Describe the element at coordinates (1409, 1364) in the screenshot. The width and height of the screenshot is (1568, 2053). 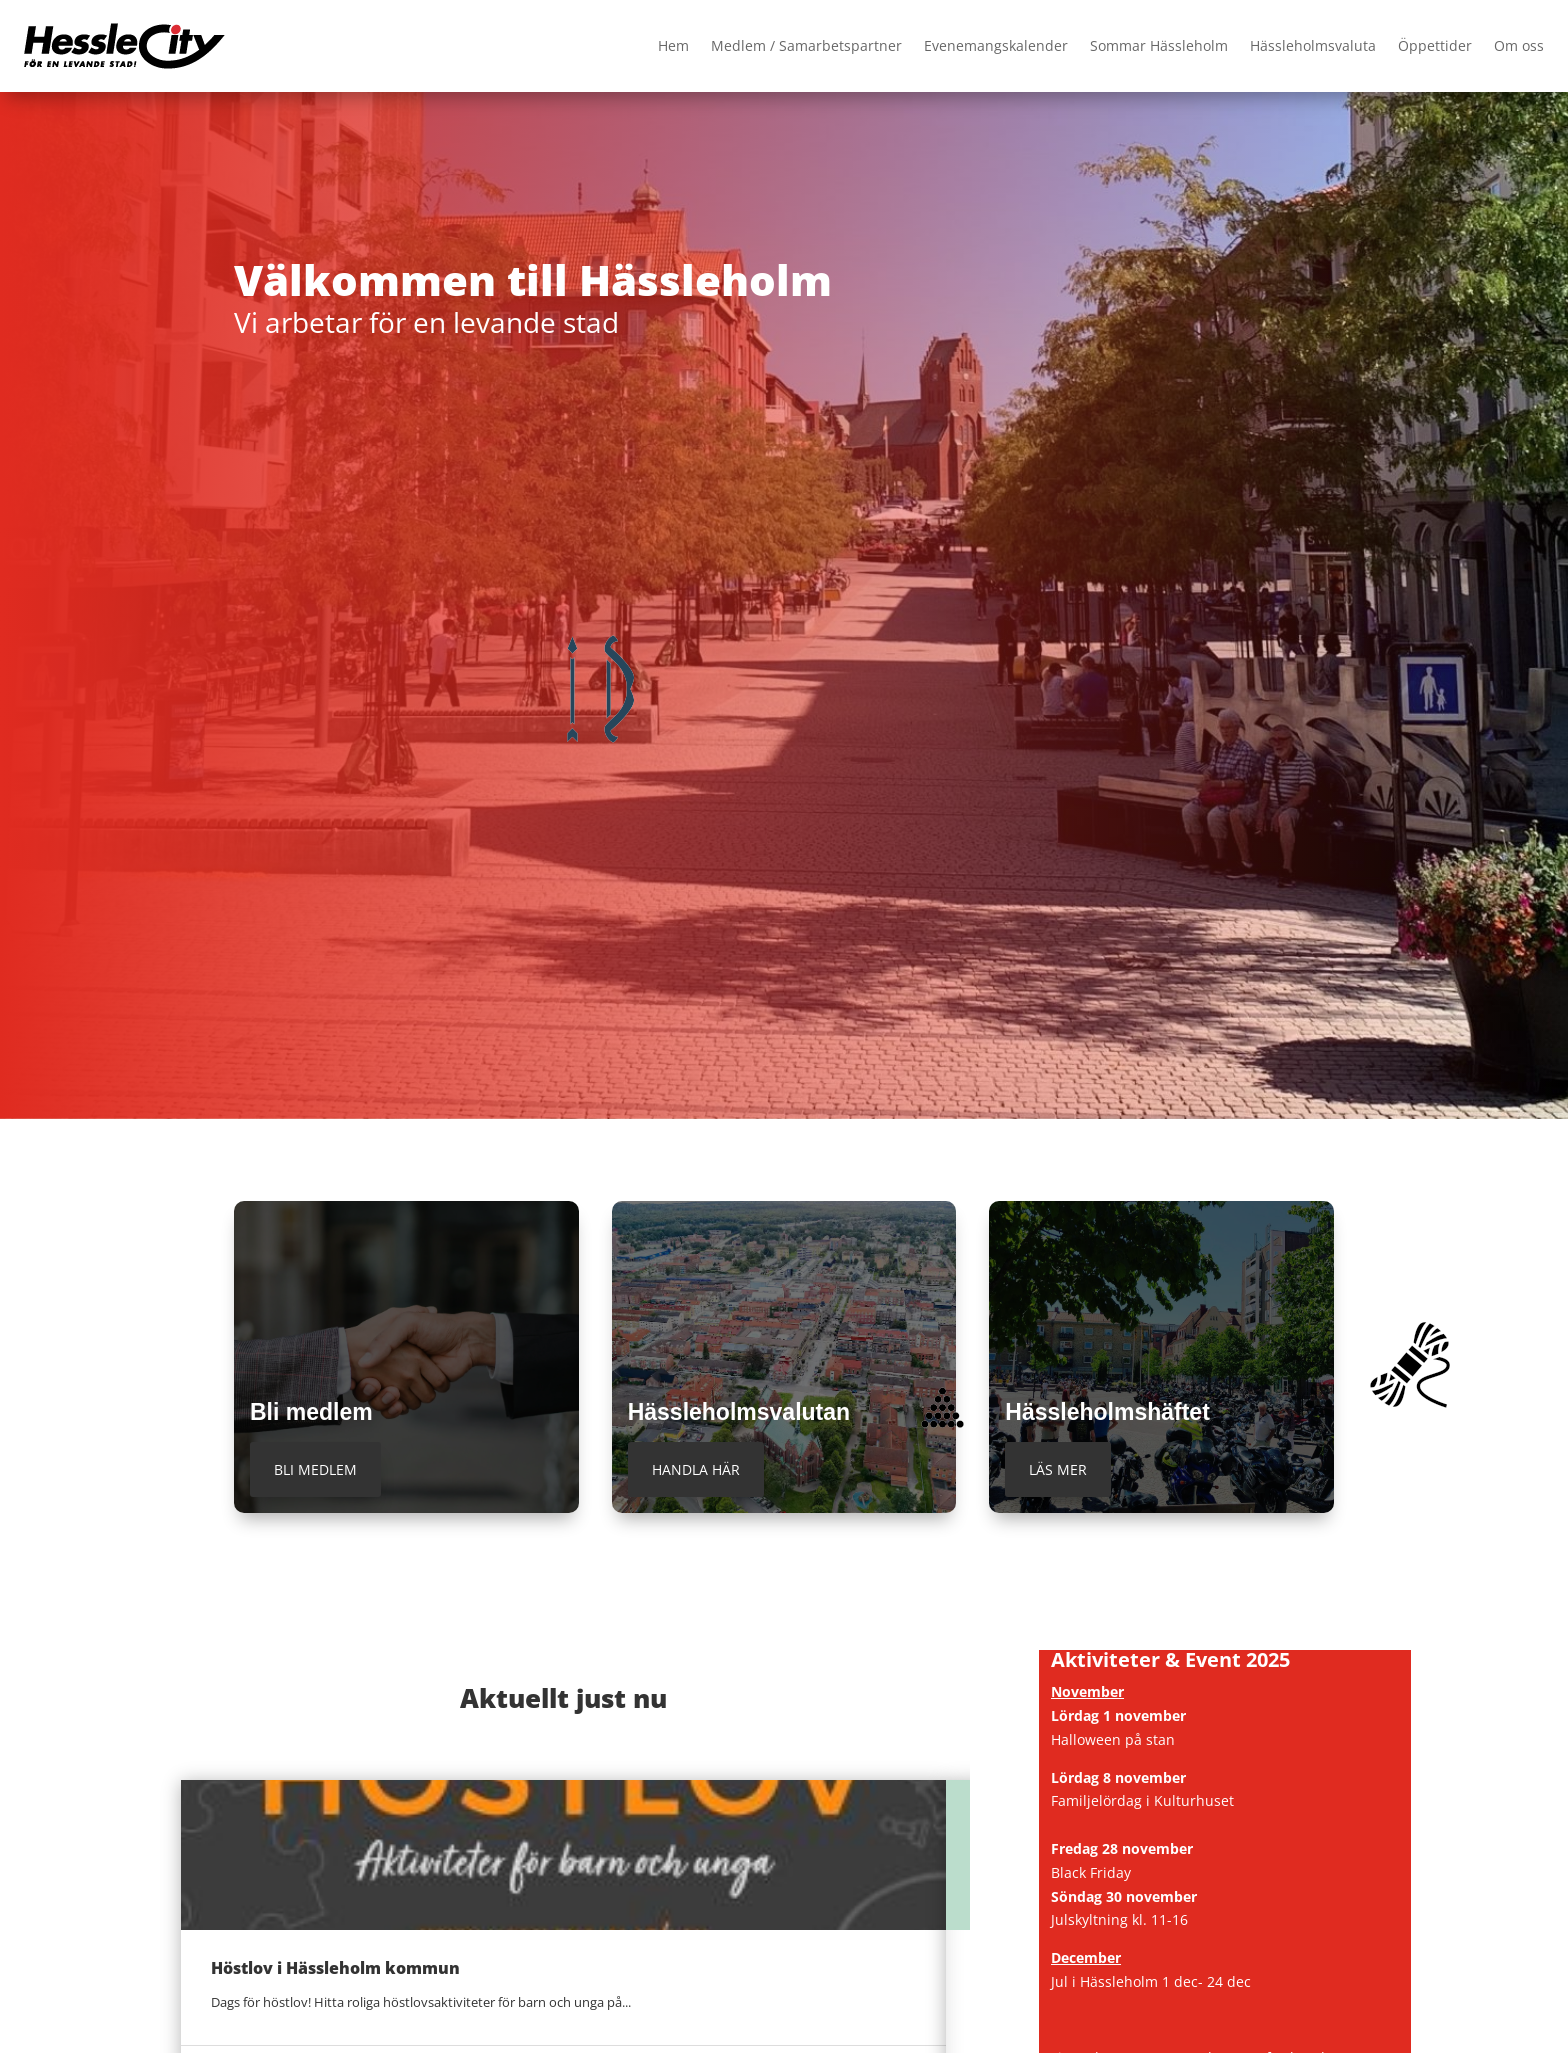
I see `crafting or knitting category in a game` at that location.